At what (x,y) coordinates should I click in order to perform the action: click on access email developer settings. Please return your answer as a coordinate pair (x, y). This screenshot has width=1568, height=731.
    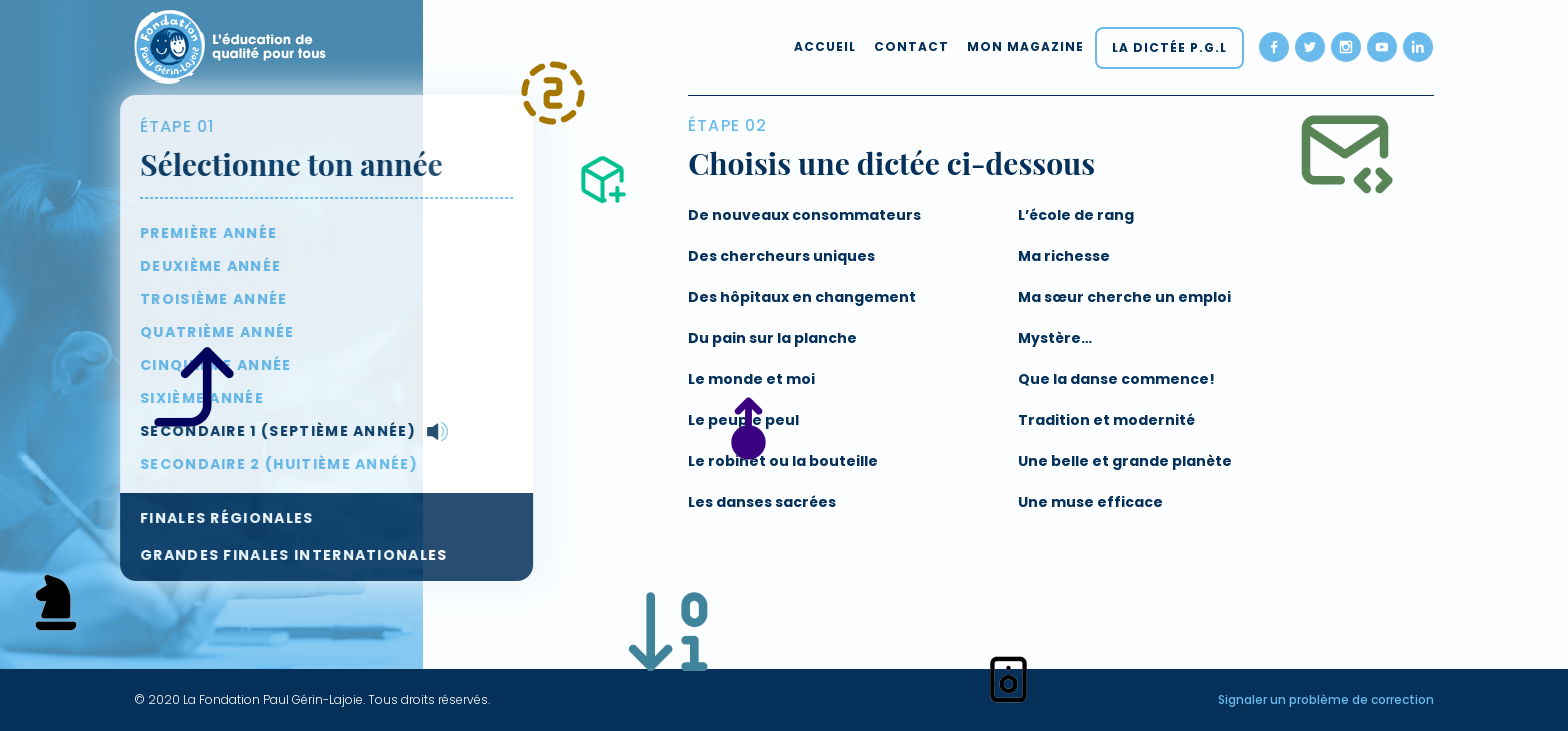
    Looking at the image, I should click on (1345, 150).